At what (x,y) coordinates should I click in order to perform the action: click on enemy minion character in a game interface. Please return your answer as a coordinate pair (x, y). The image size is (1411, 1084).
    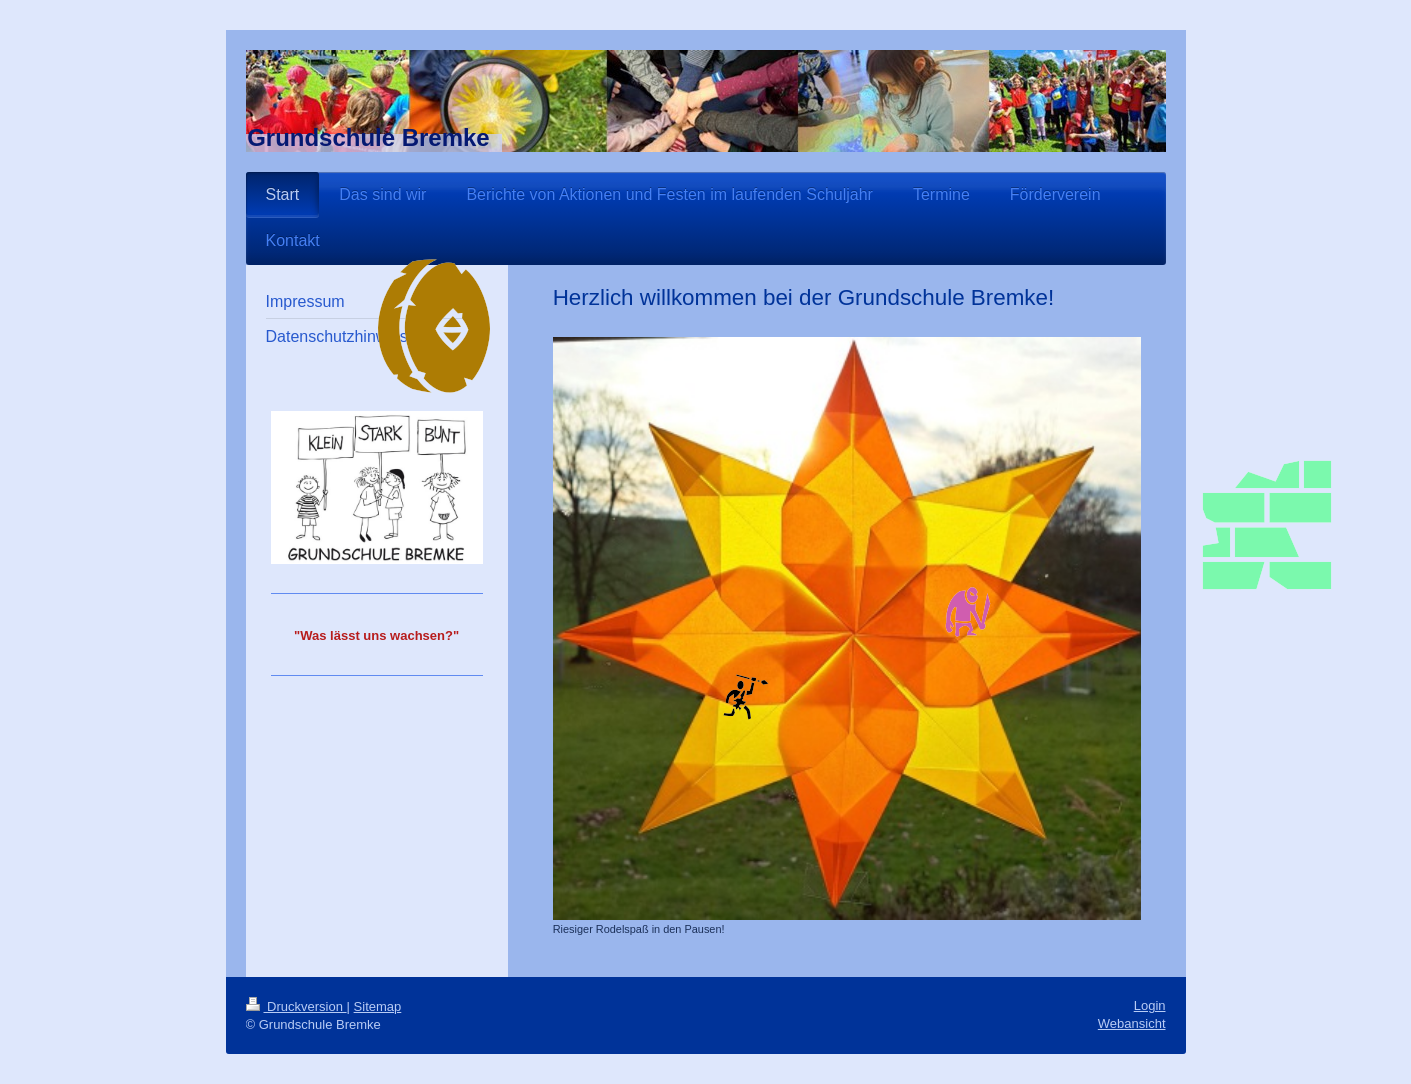
    Looking at the image, I should click on (968, 612).